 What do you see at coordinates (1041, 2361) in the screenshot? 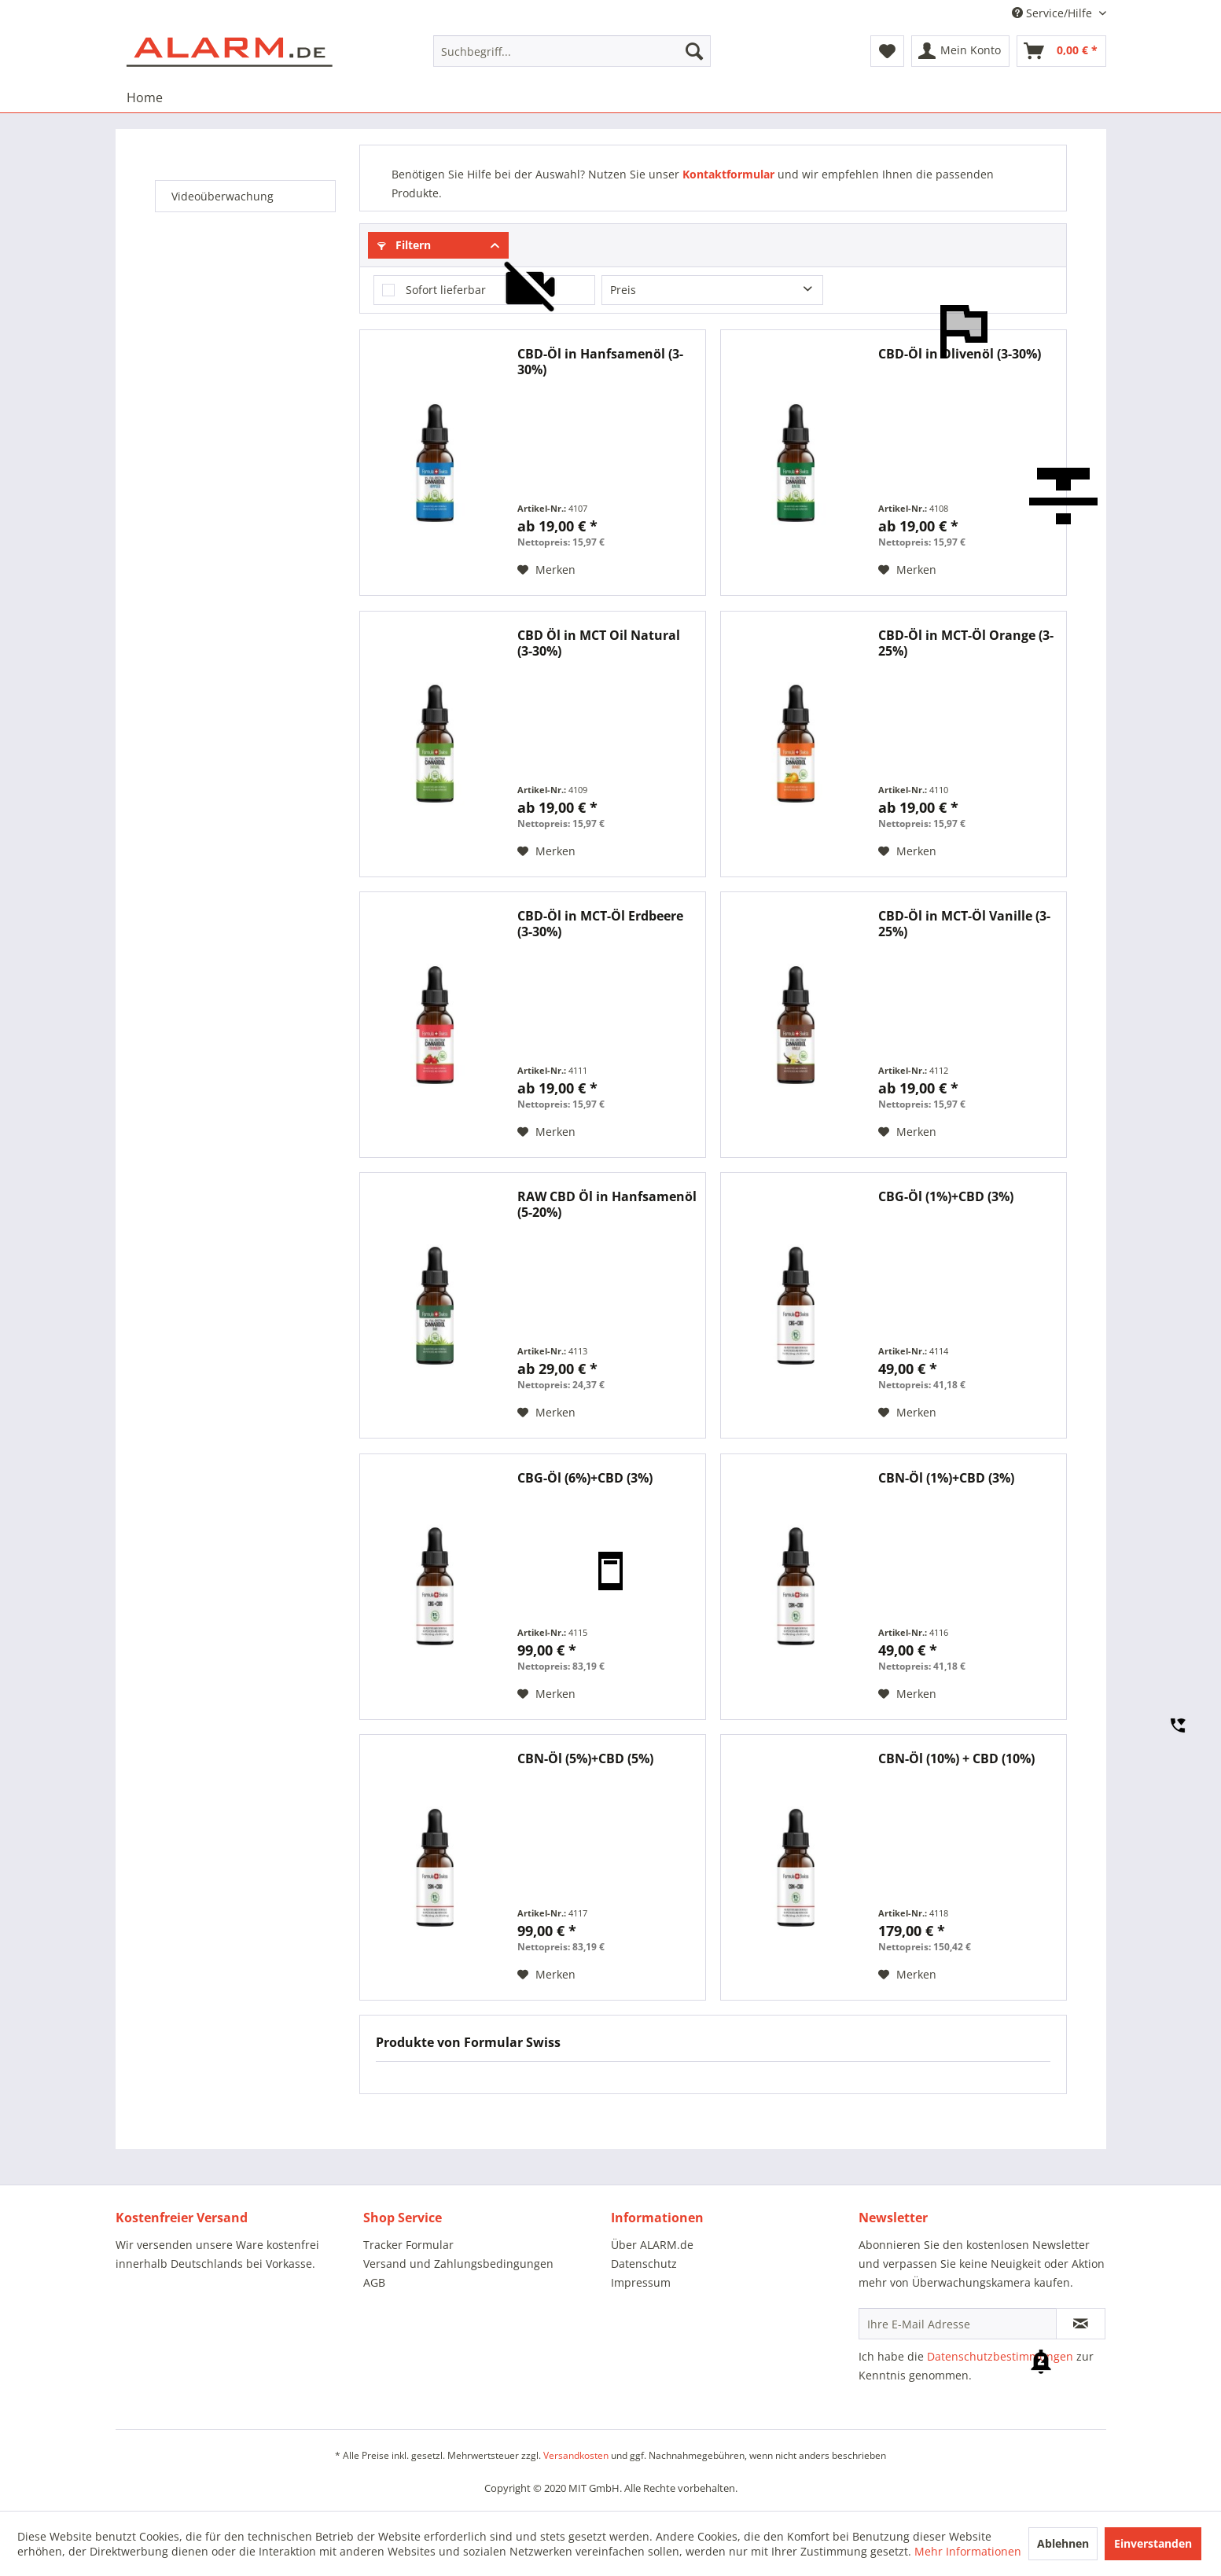
I see `notifications are currently paused or snoozed` at bounding box center [1041, 2361].